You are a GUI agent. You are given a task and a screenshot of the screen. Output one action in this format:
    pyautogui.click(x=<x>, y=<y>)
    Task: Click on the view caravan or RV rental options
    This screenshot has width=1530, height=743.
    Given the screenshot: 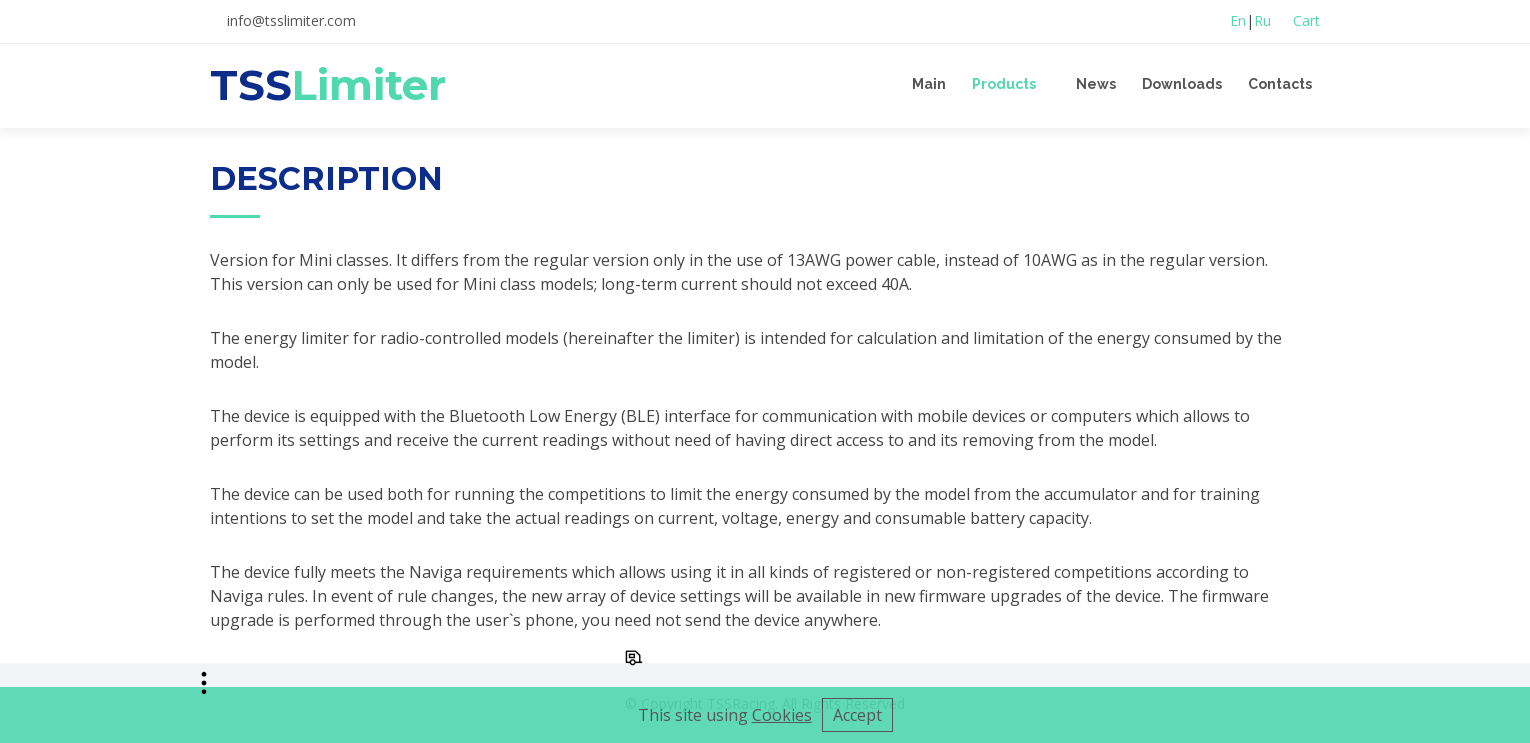 What is the action you would take?
    pyautogui.click(x=633, y=657)
    